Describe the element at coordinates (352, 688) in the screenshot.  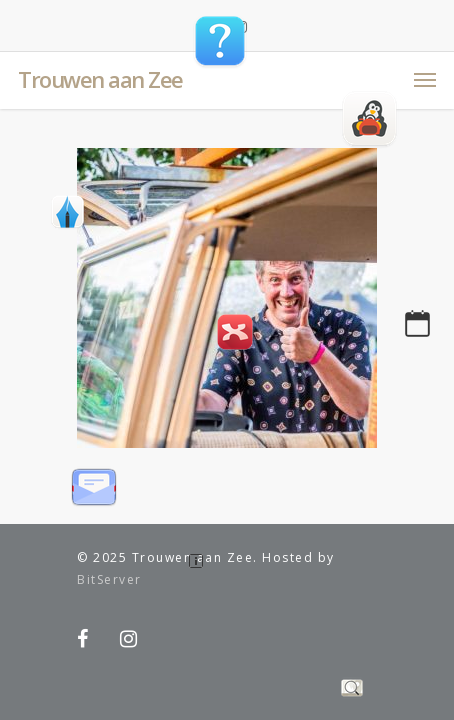
I see `open eye of mate image viewer application` at that location.